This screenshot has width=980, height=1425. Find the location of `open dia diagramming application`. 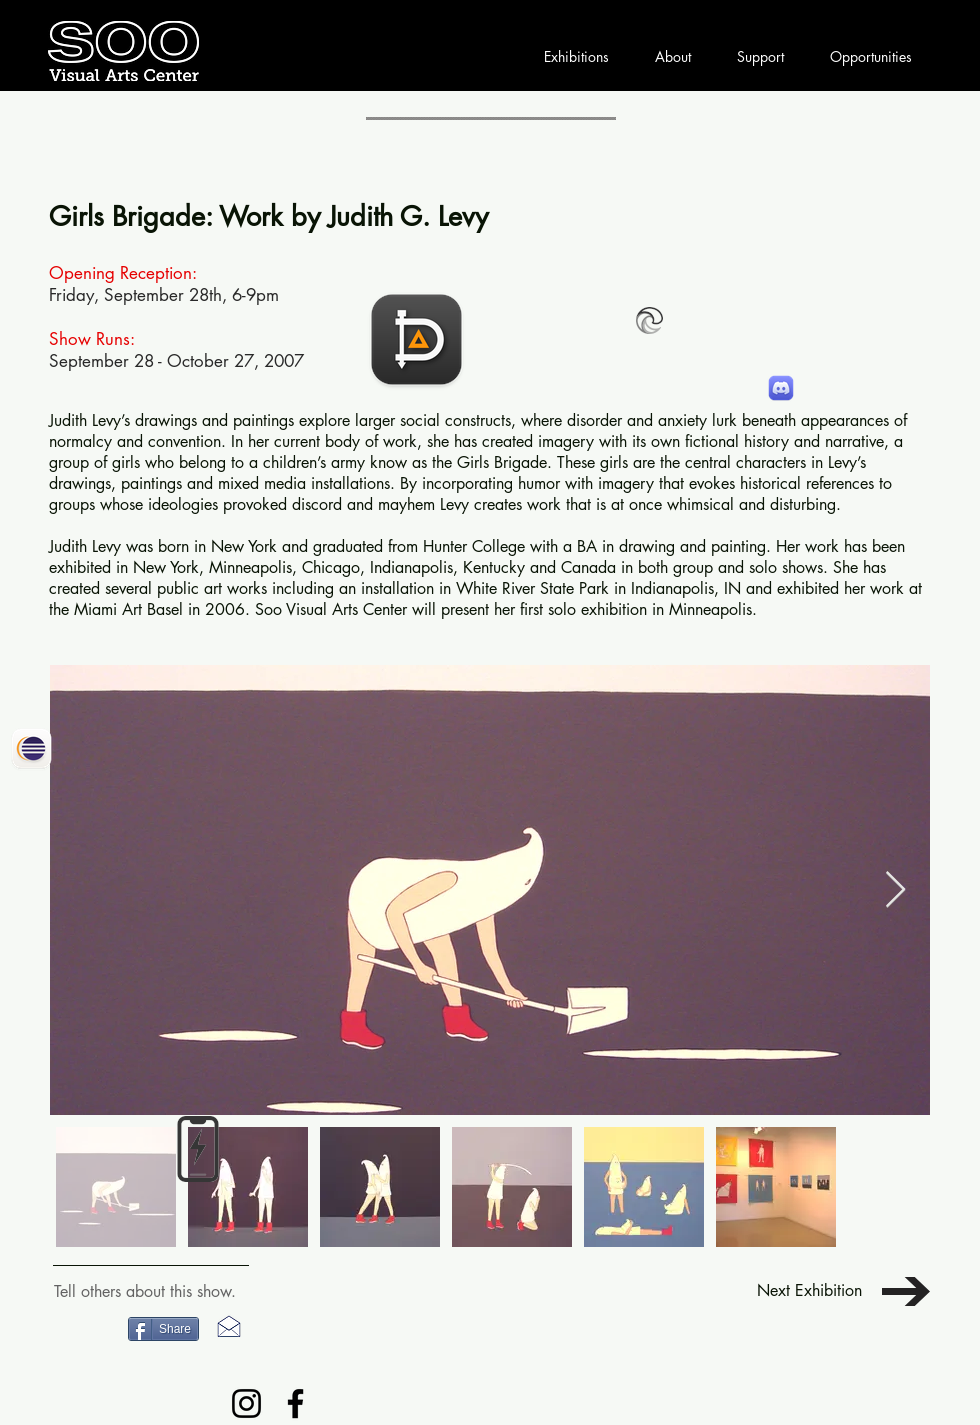

open dia diagramming application is located at coordinates (416, 339).